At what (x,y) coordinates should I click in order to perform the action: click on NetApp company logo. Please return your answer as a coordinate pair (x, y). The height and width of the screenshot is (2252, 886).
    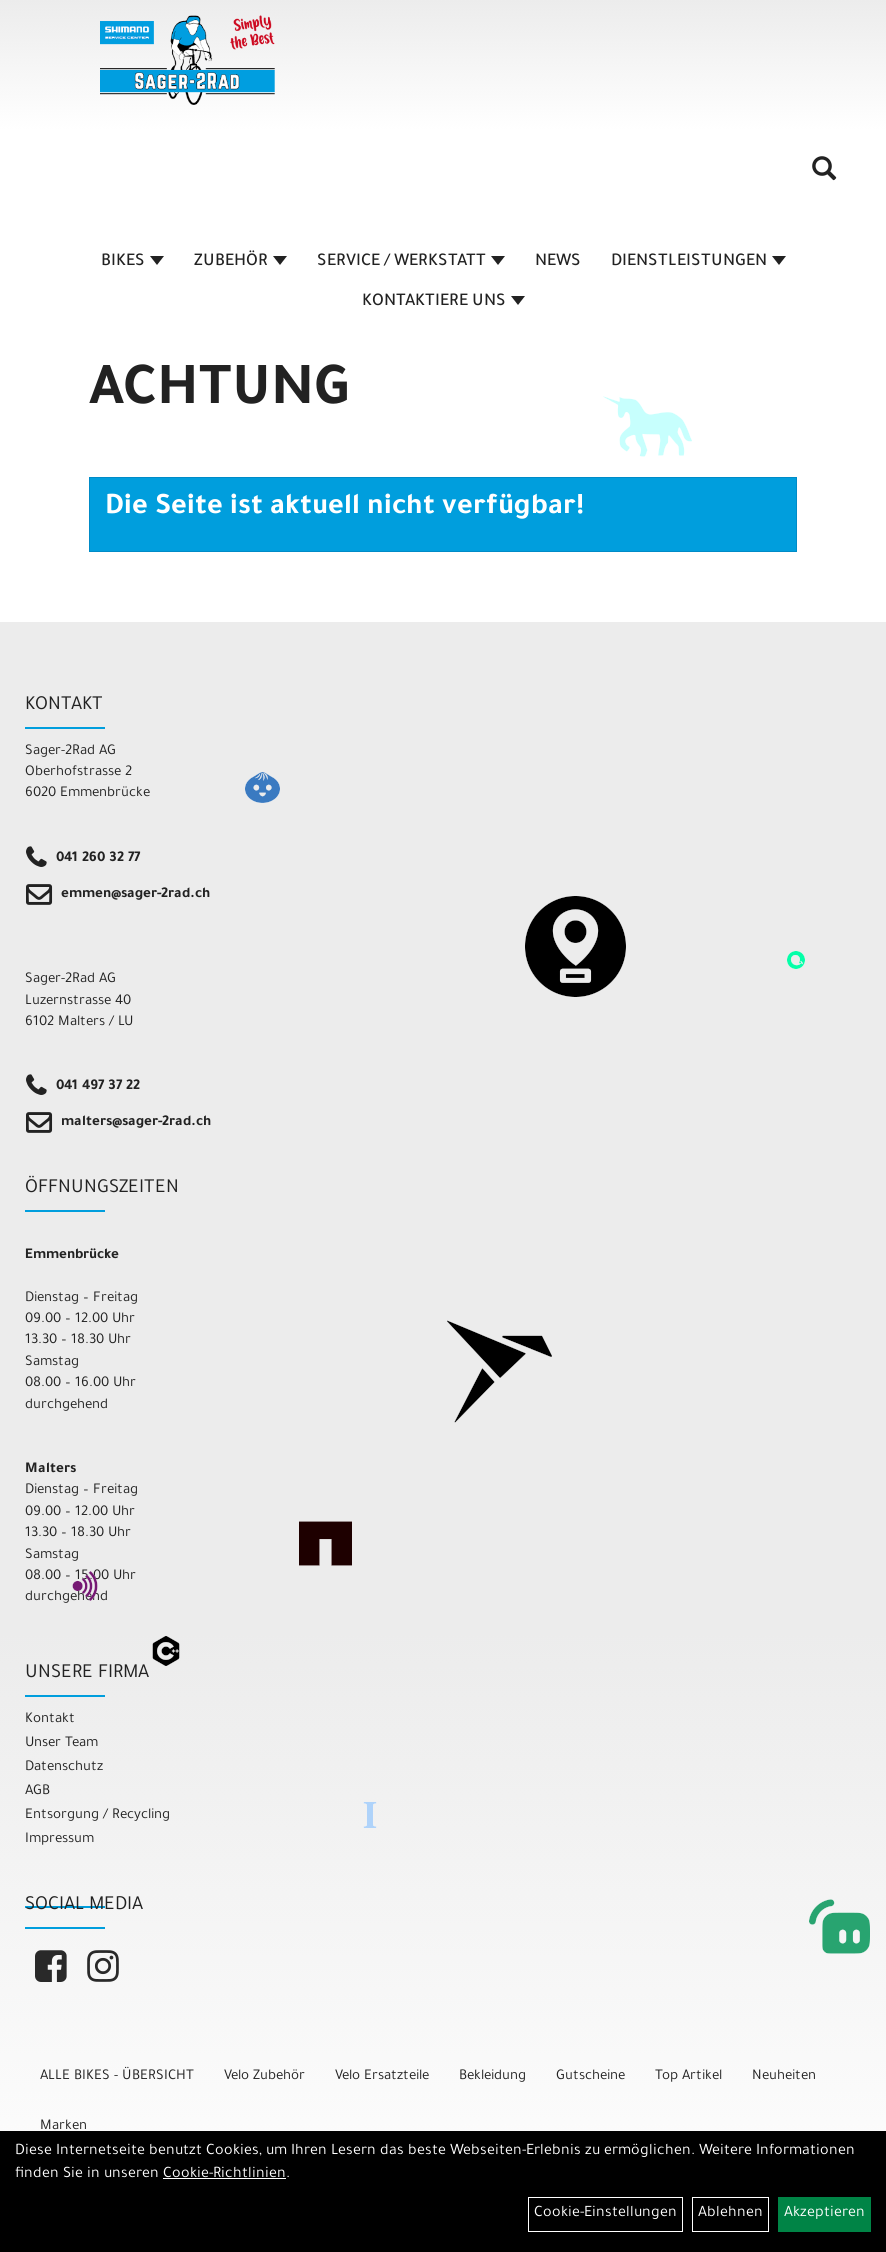
    Looking at the image, I should click on (325, 1543).